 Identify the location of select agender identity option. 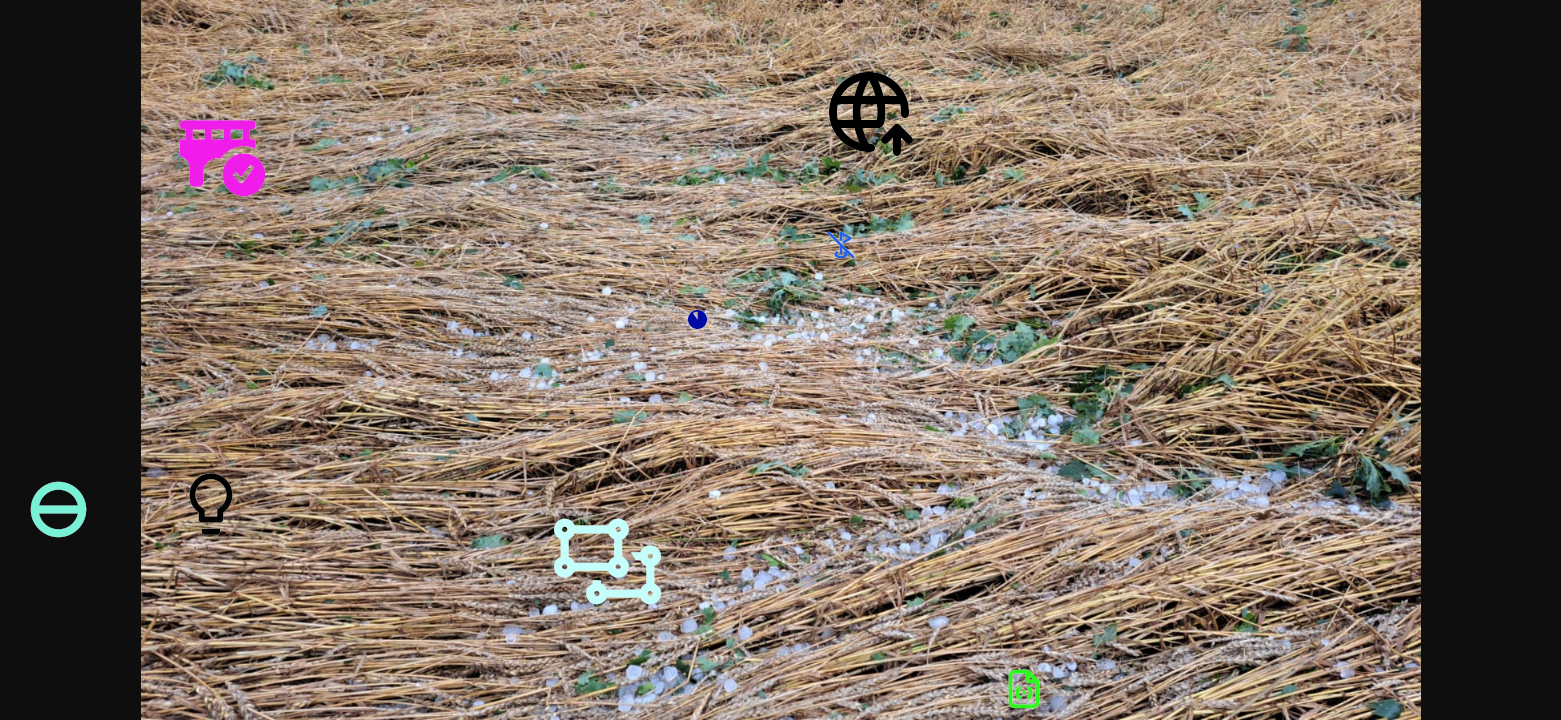
(58, 509).